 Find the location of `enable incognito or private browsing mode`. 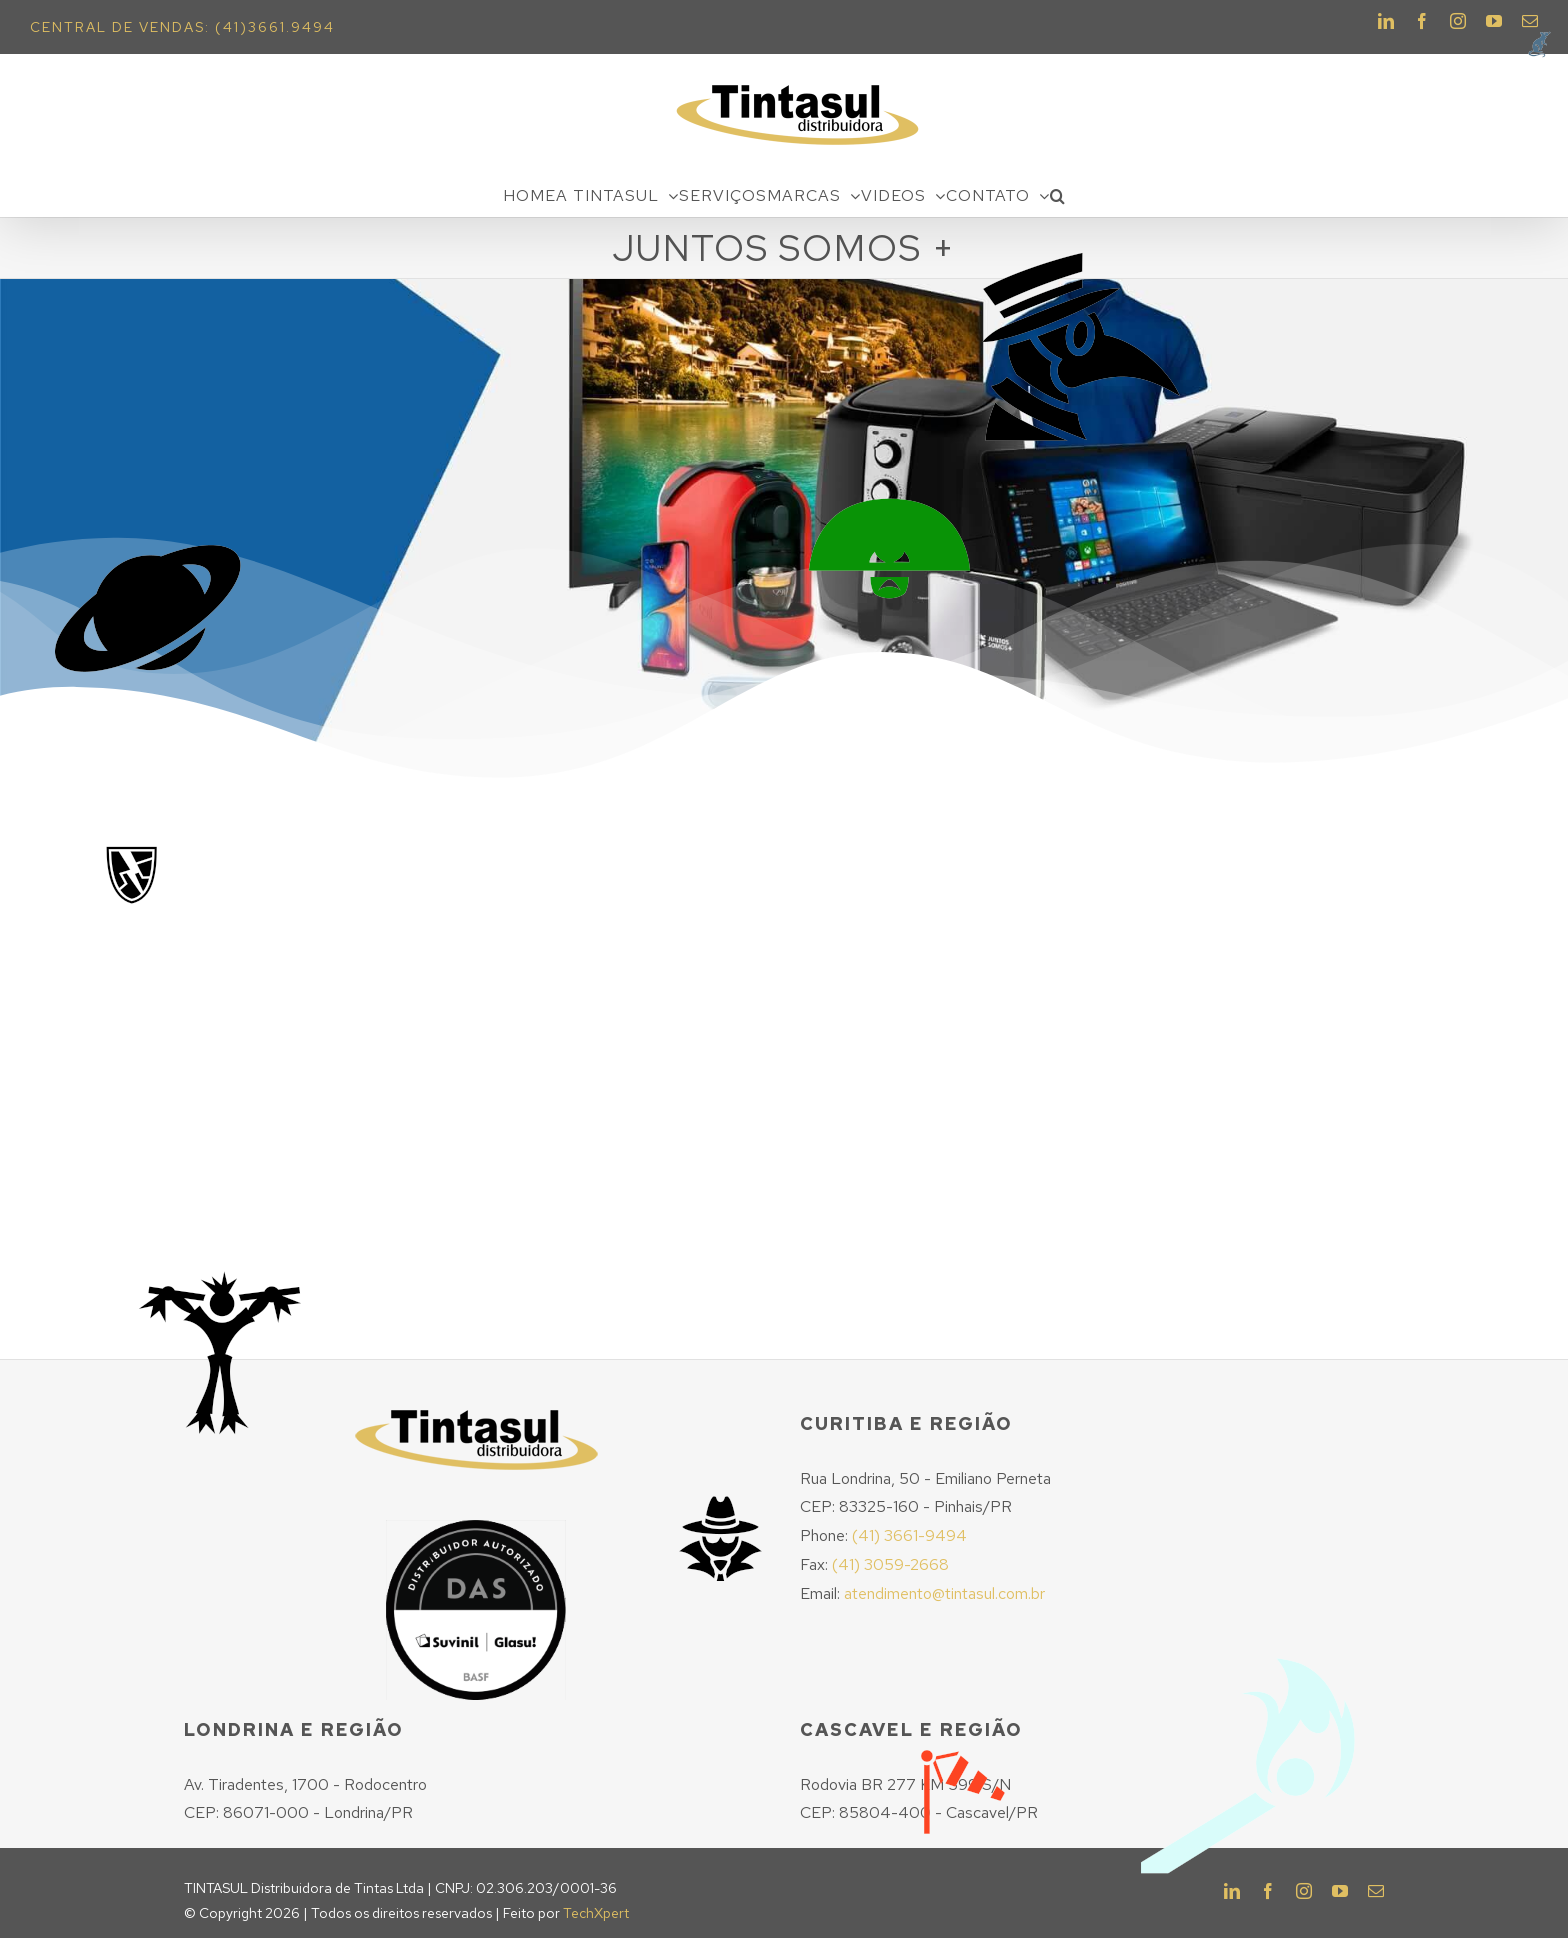

enable incognito or private browsing mode is located at coordinates (720, 1538).